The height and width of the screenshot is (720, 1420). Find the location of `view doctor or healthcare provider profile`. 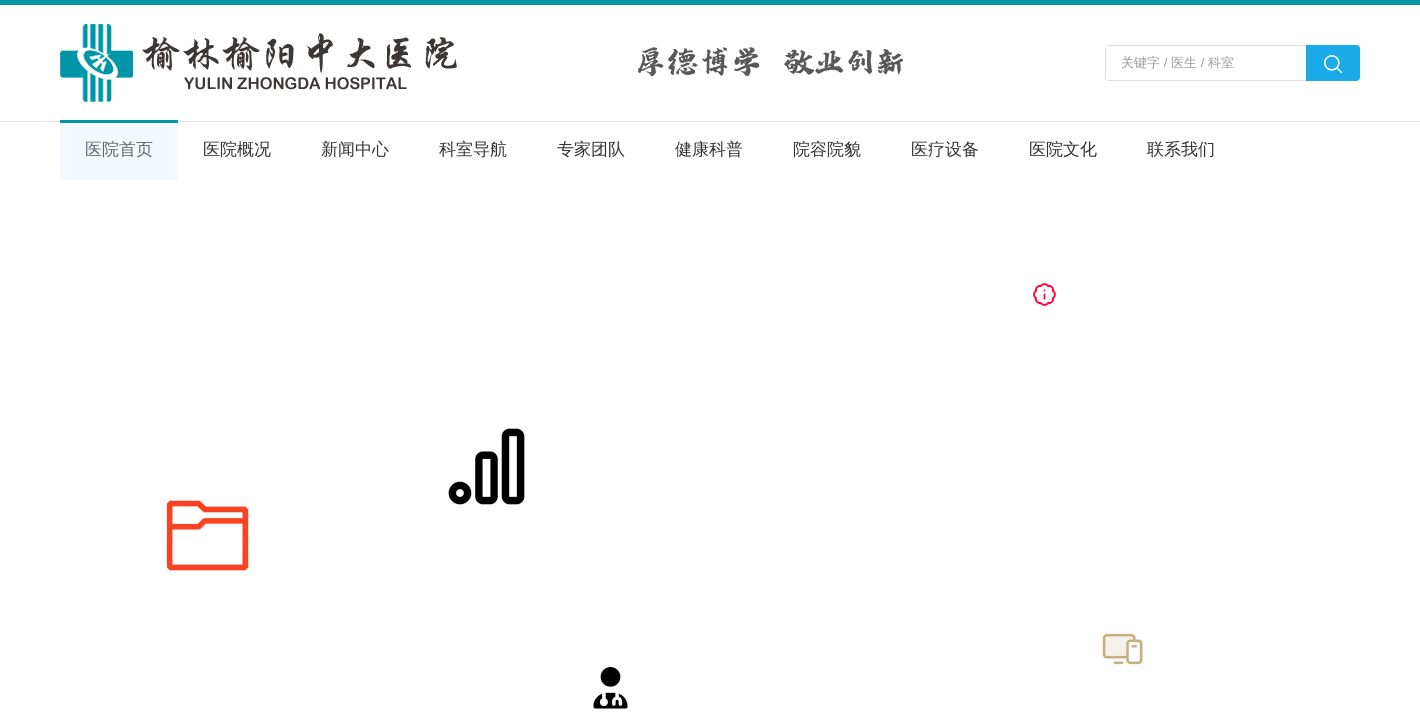

view doctor or healthcare provider profile is located at coordinates (610, 687).